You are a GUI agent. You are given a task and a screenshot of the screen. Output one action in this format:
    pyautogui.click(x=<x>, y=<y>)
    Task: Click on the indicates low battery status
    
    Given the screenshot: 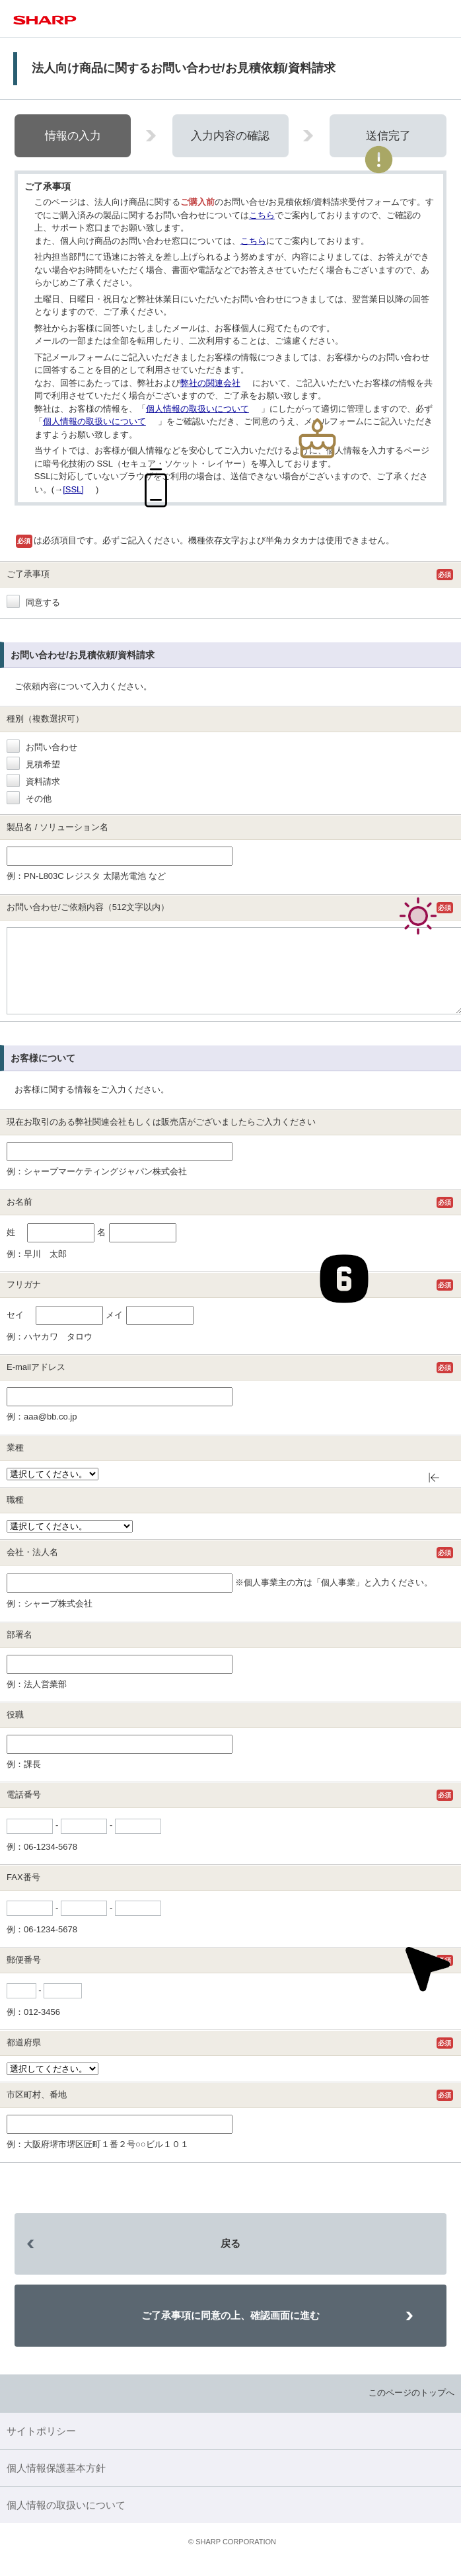 What is the action you would take?
    pyautogui.click(x=156, y=488)
    